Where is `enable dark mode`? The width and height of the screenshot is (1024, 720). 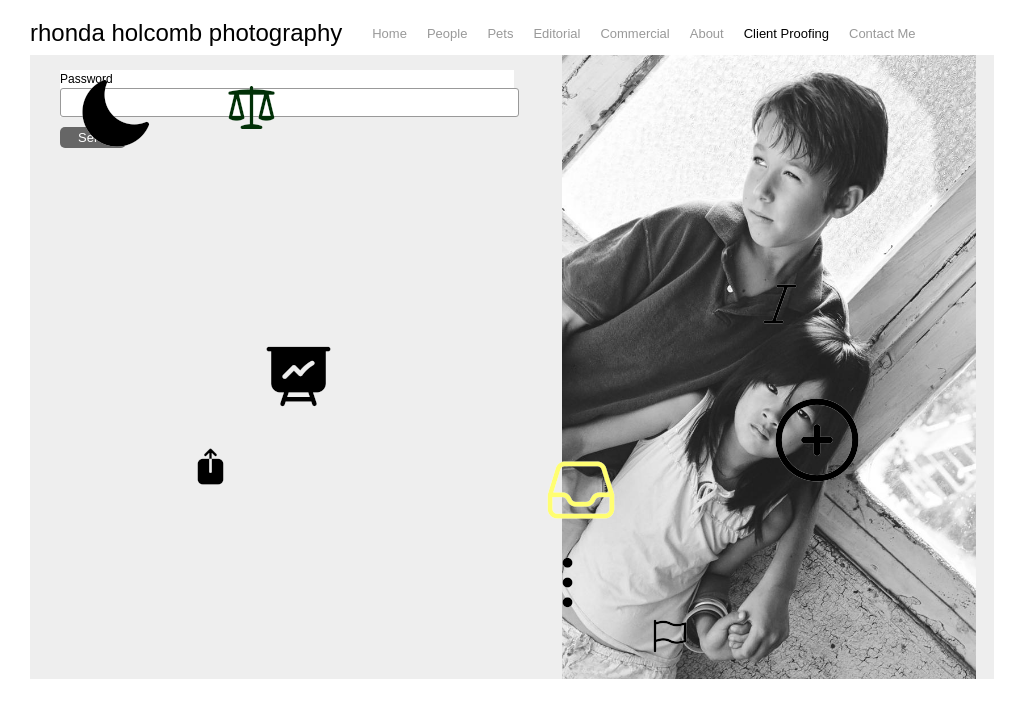 enable dark mode is located at coordinates (114, 114).